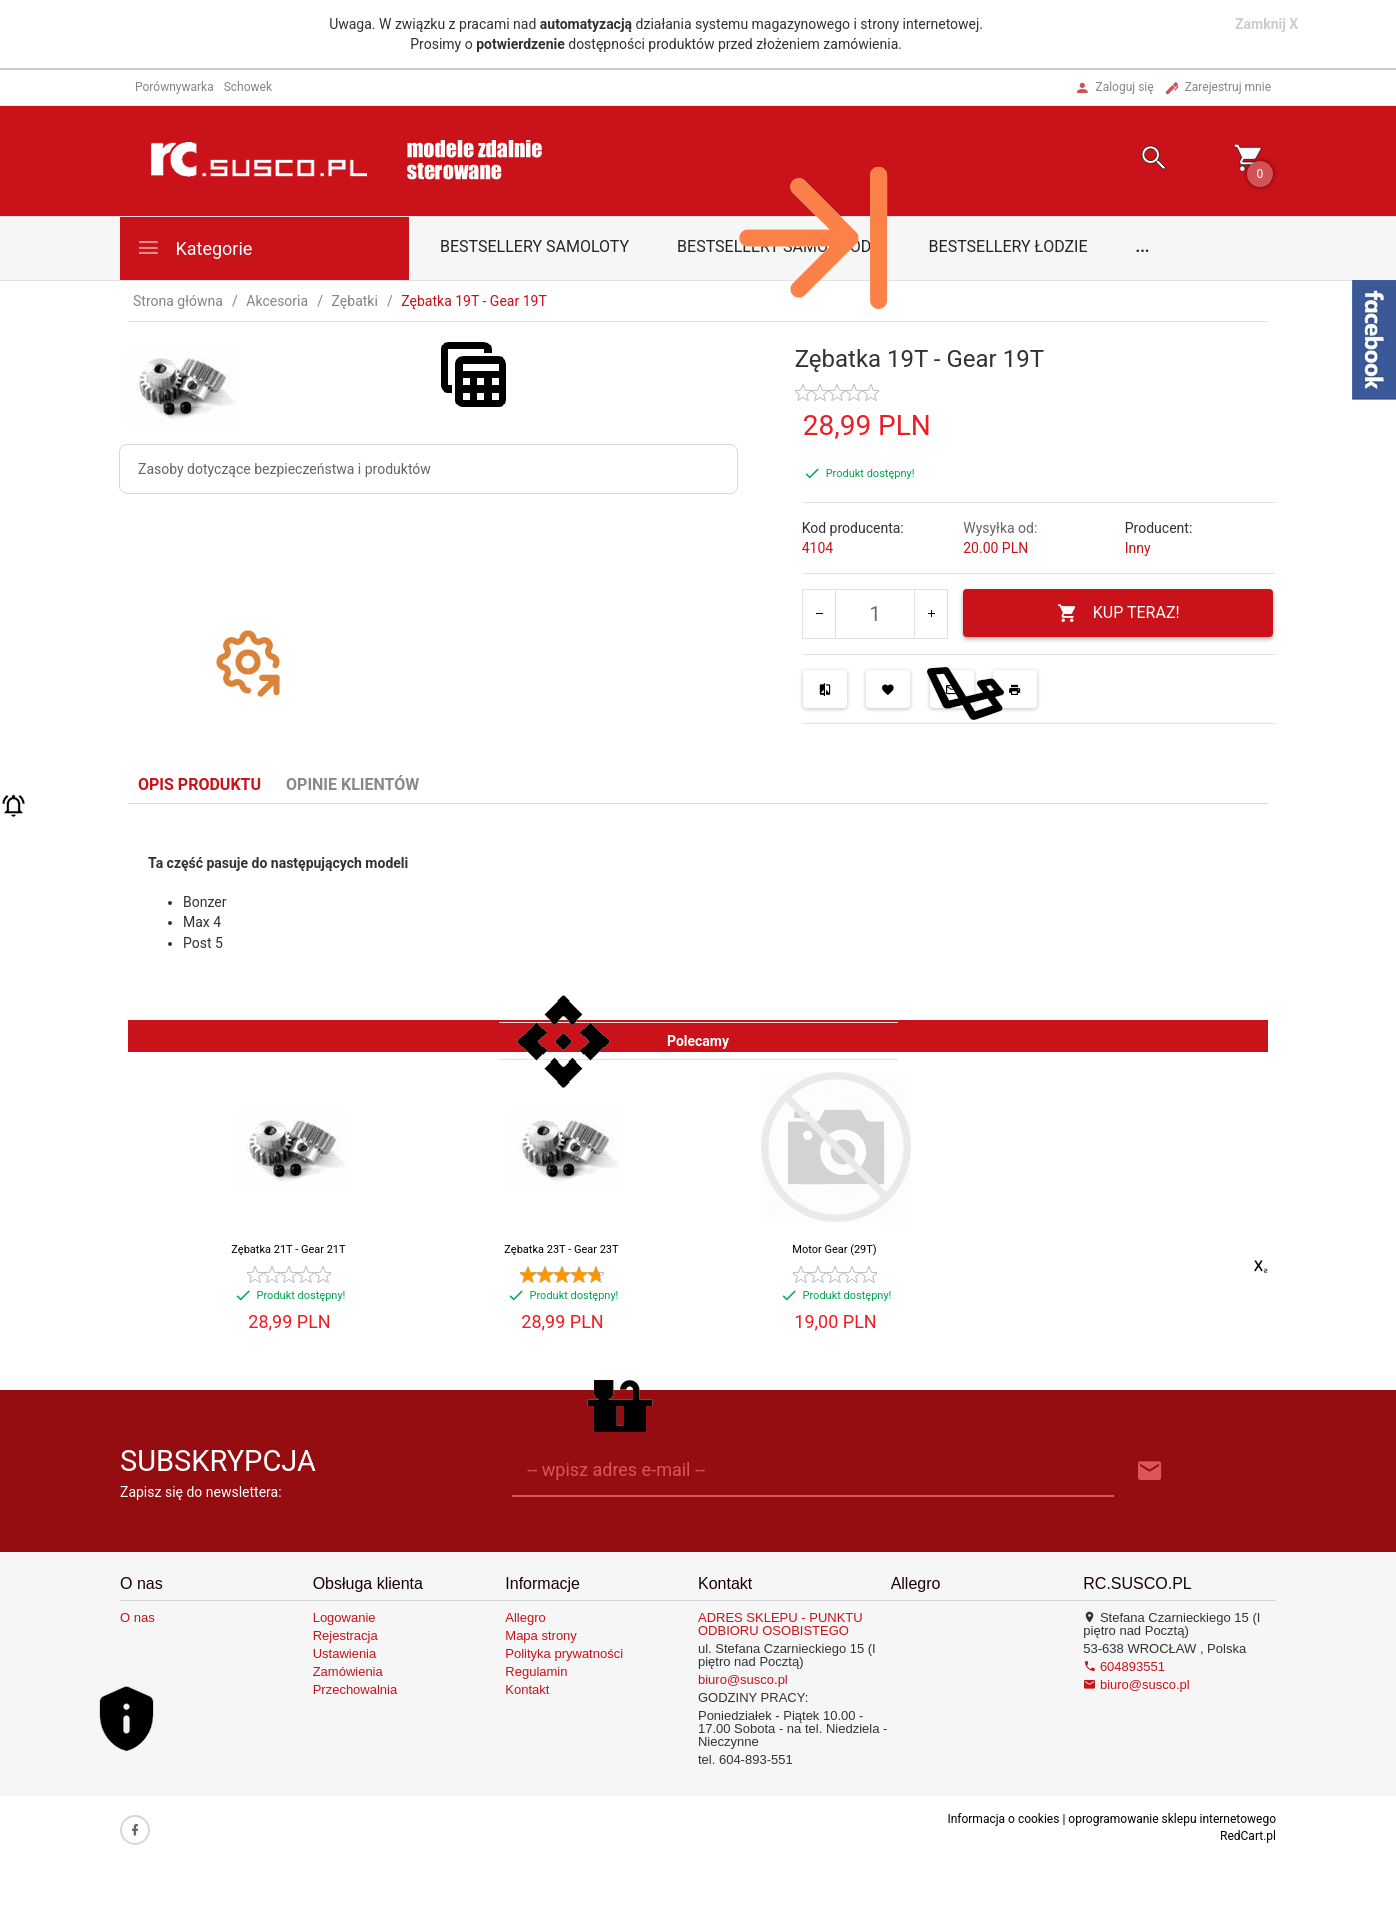 This screenshot has width=1396, height=1922. Describe the element at coordinates (563, 1041) in the screenshot. I see `access API settings or configuration` at that location.